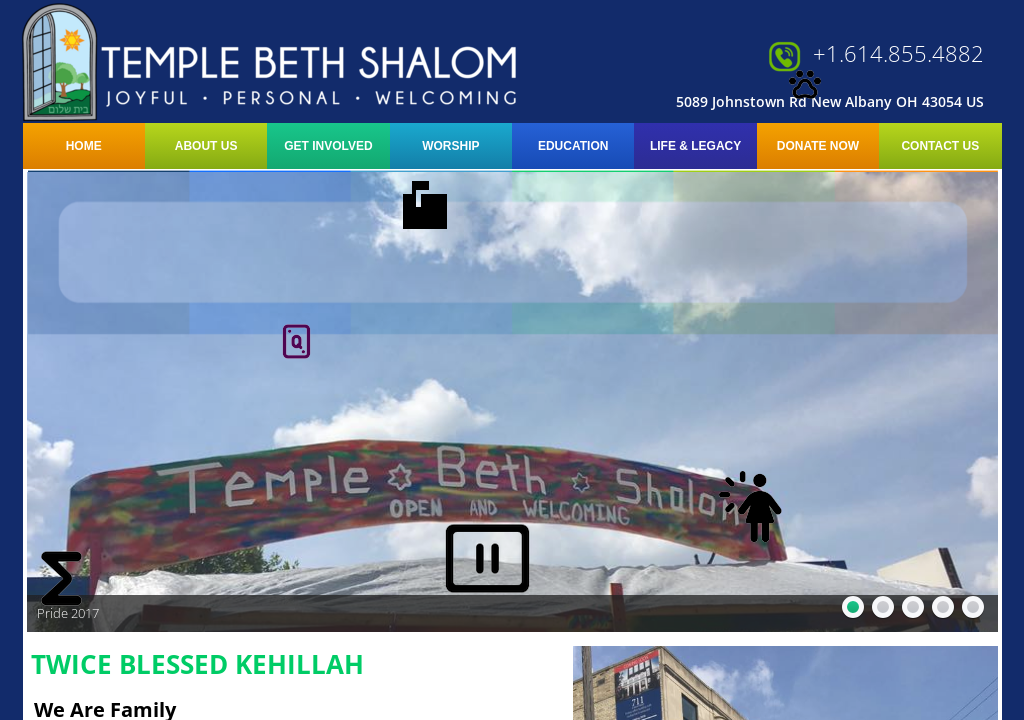 This screenshot has height=720, width=1024. Describe the element at coordinates (487, 558) in the screenshot. I see `pause a presentation or slideshow` at that location.